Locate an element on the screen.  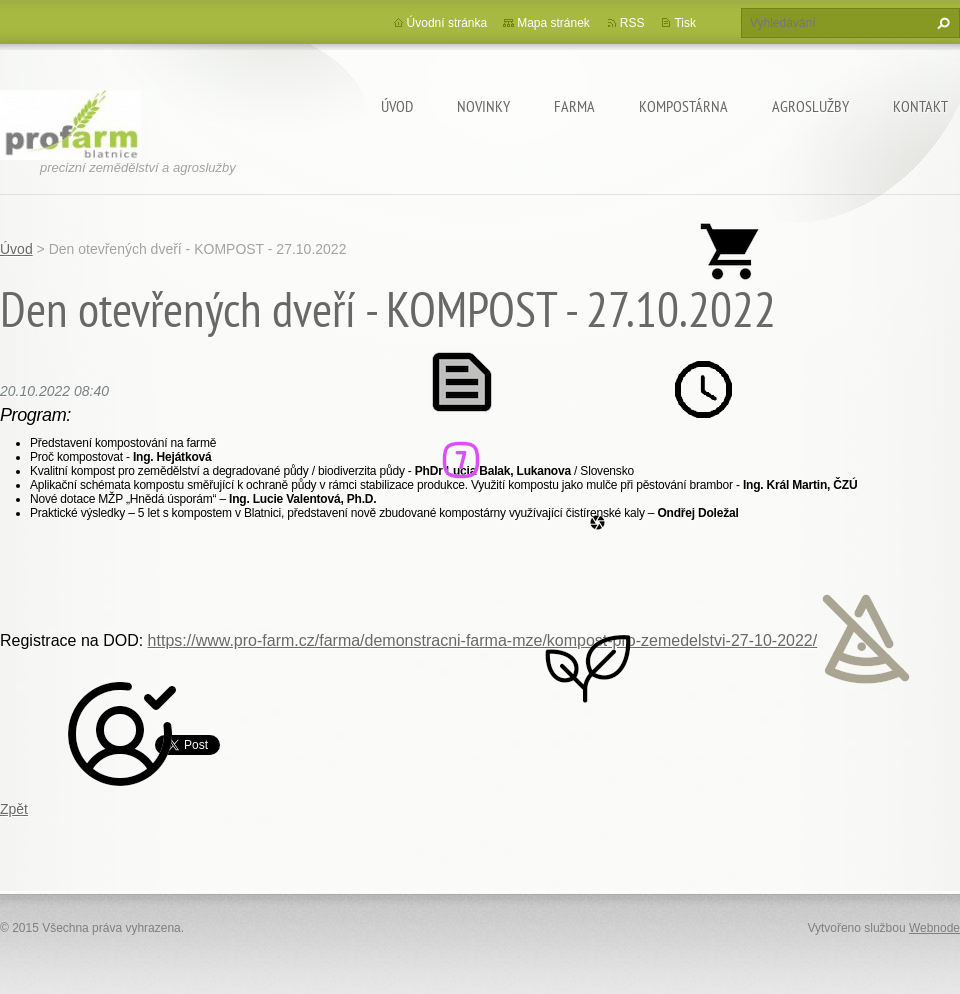
verified user profile is located at coordinates (120, 734).